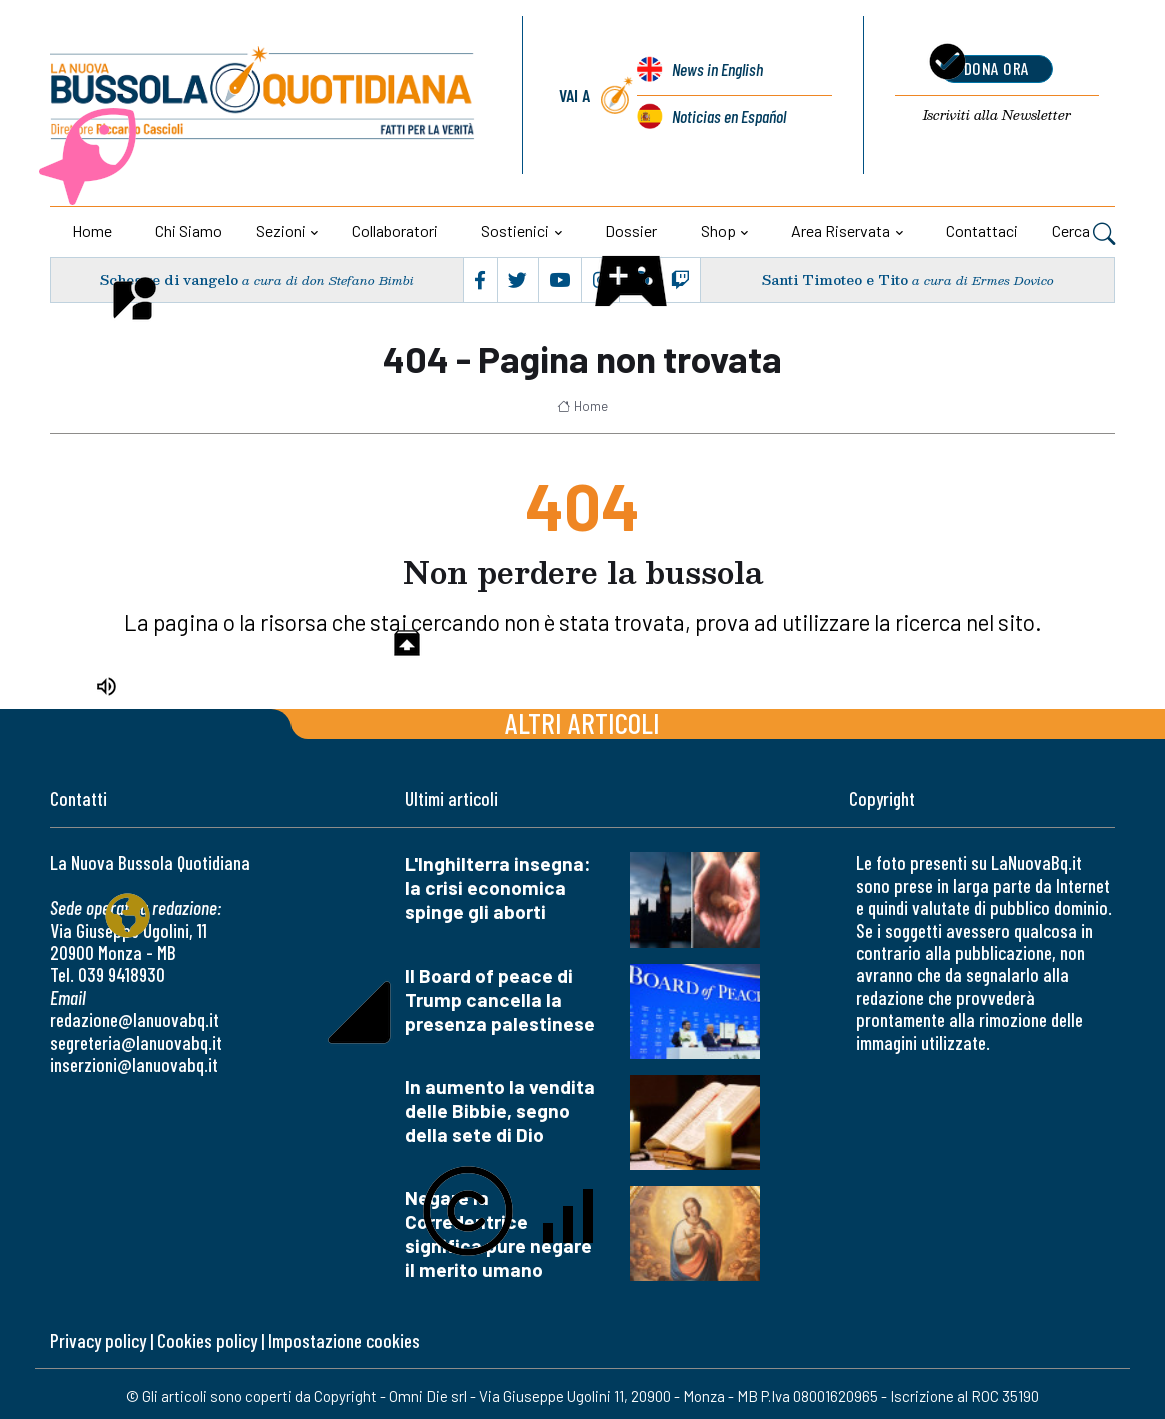  I want to click on indicates a completed or successful action, so click(947, 61).